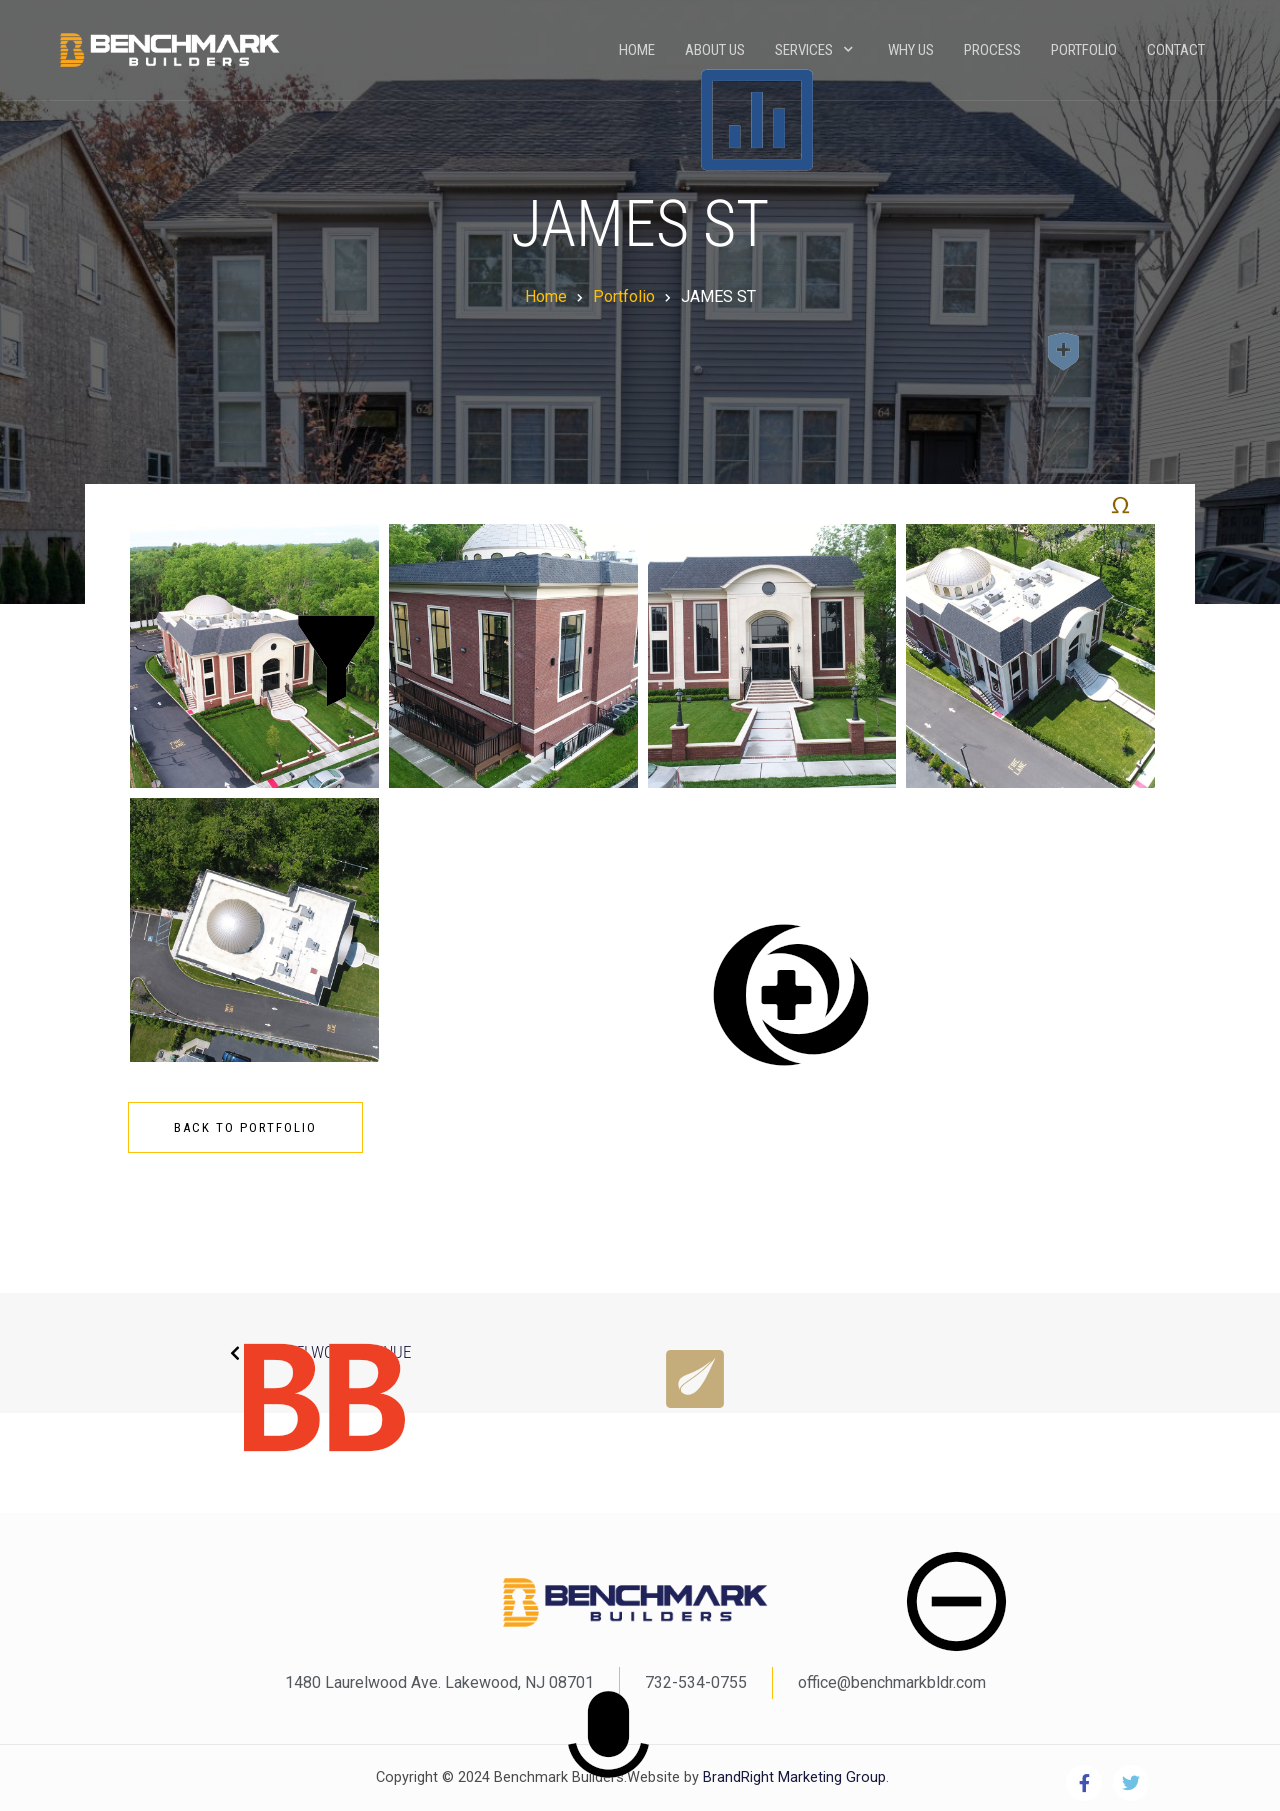  I want to click on tap to start voice recording, so click(608, 1736).